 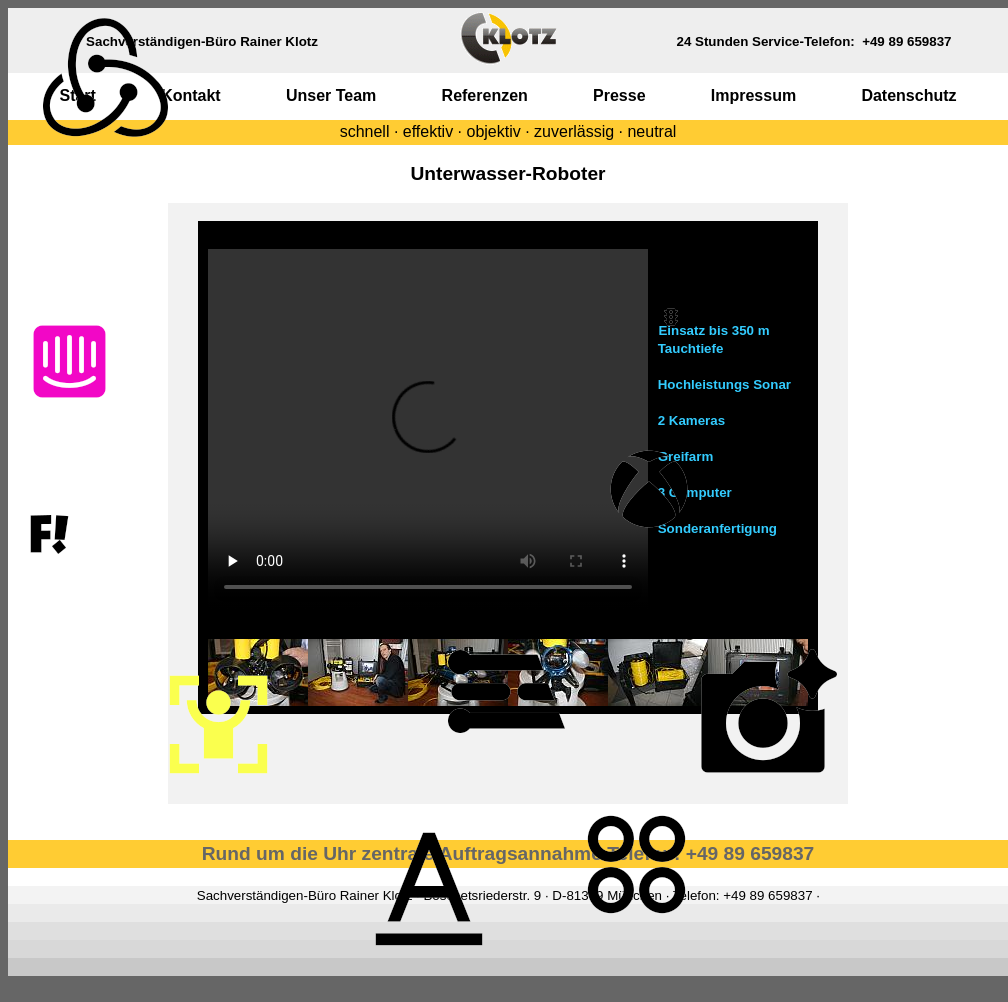 I want to click on open xbox app, so click(x=649, y=489).